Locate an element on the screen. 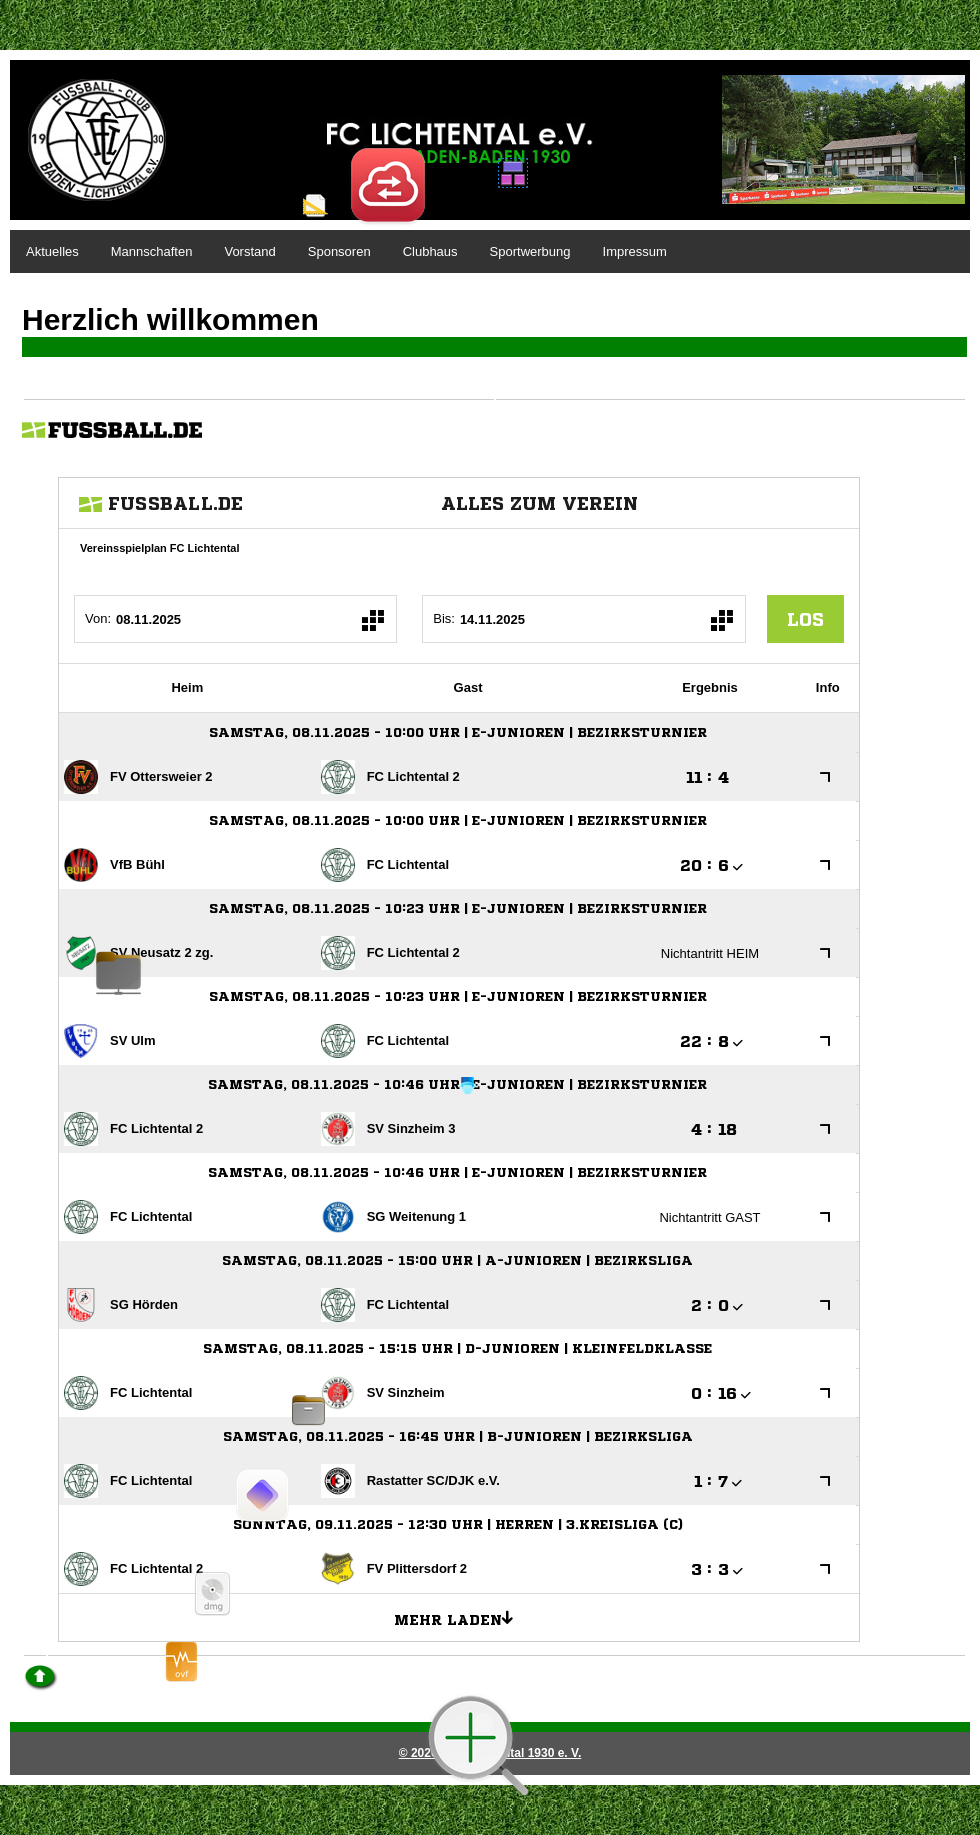  select all items in the current view is located at coordinates (513, 173).